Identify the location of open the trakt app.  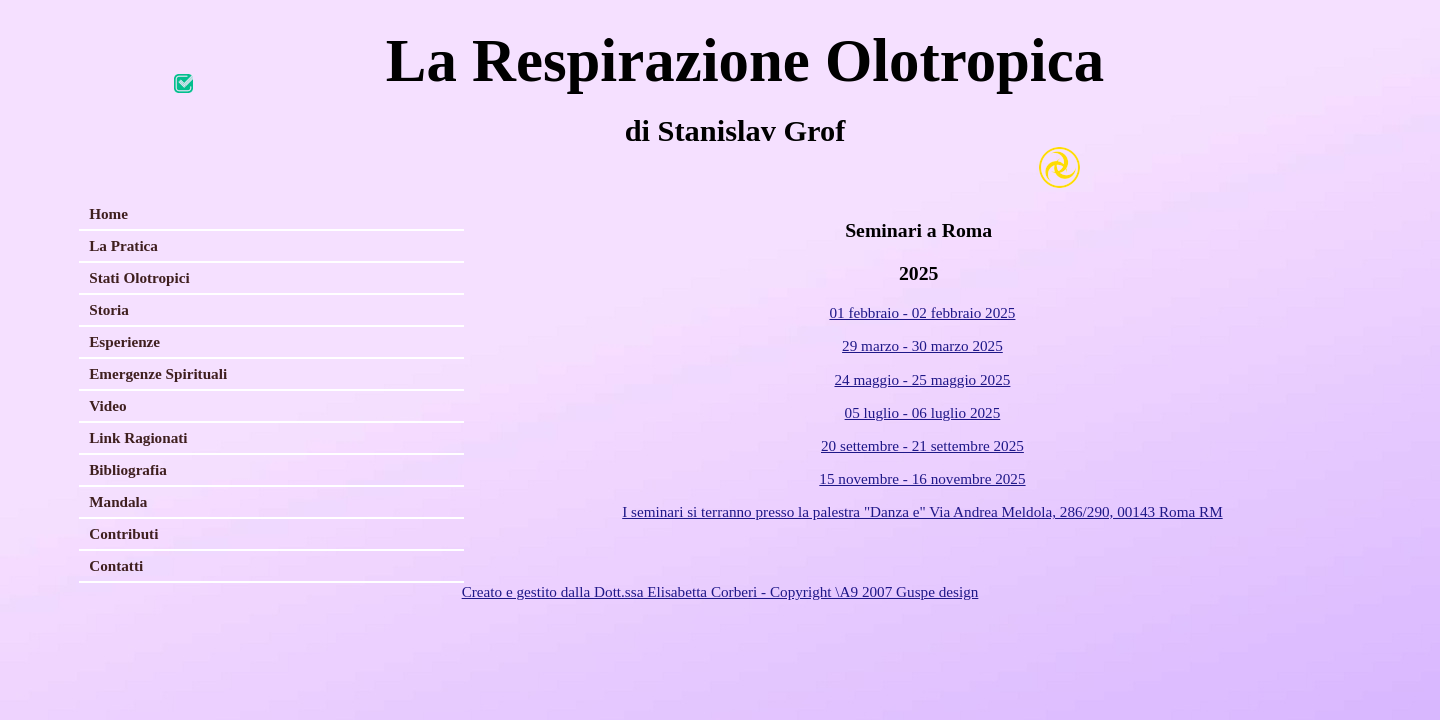
(183, 83).